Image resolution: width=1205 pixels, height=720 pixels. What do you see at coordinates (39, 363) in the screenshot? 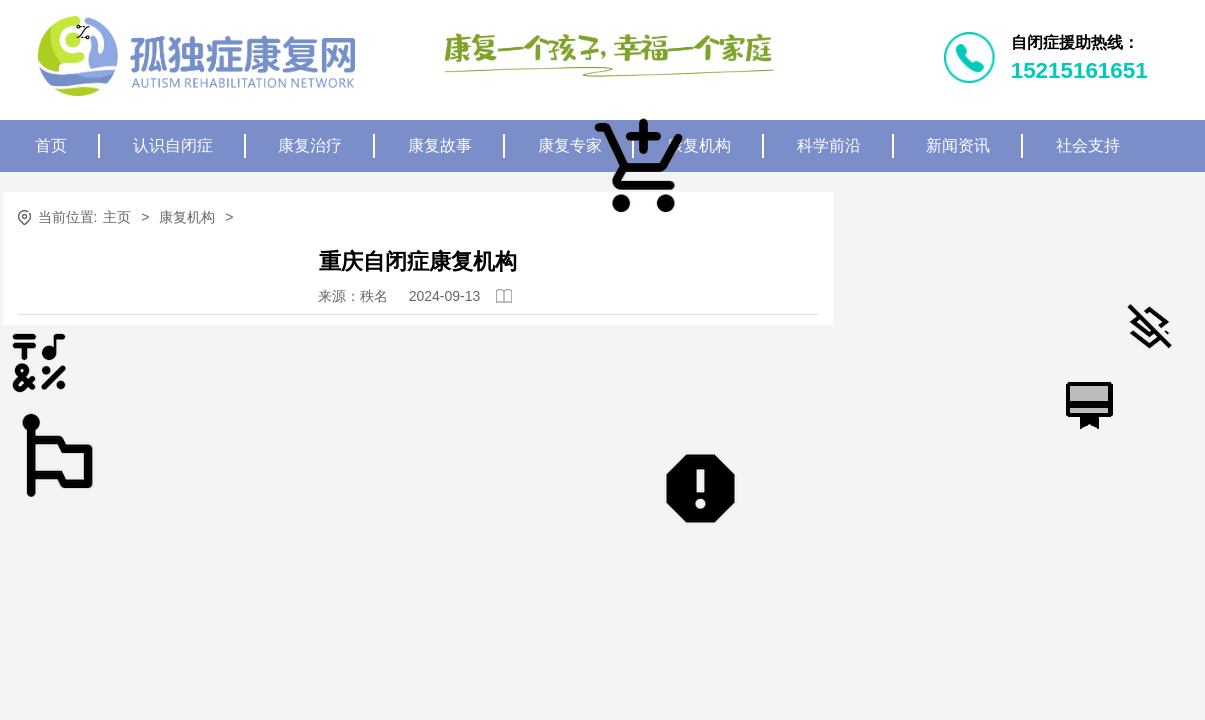
I see `access special characters and symbols keyboard` at bounding box center [39, 363].